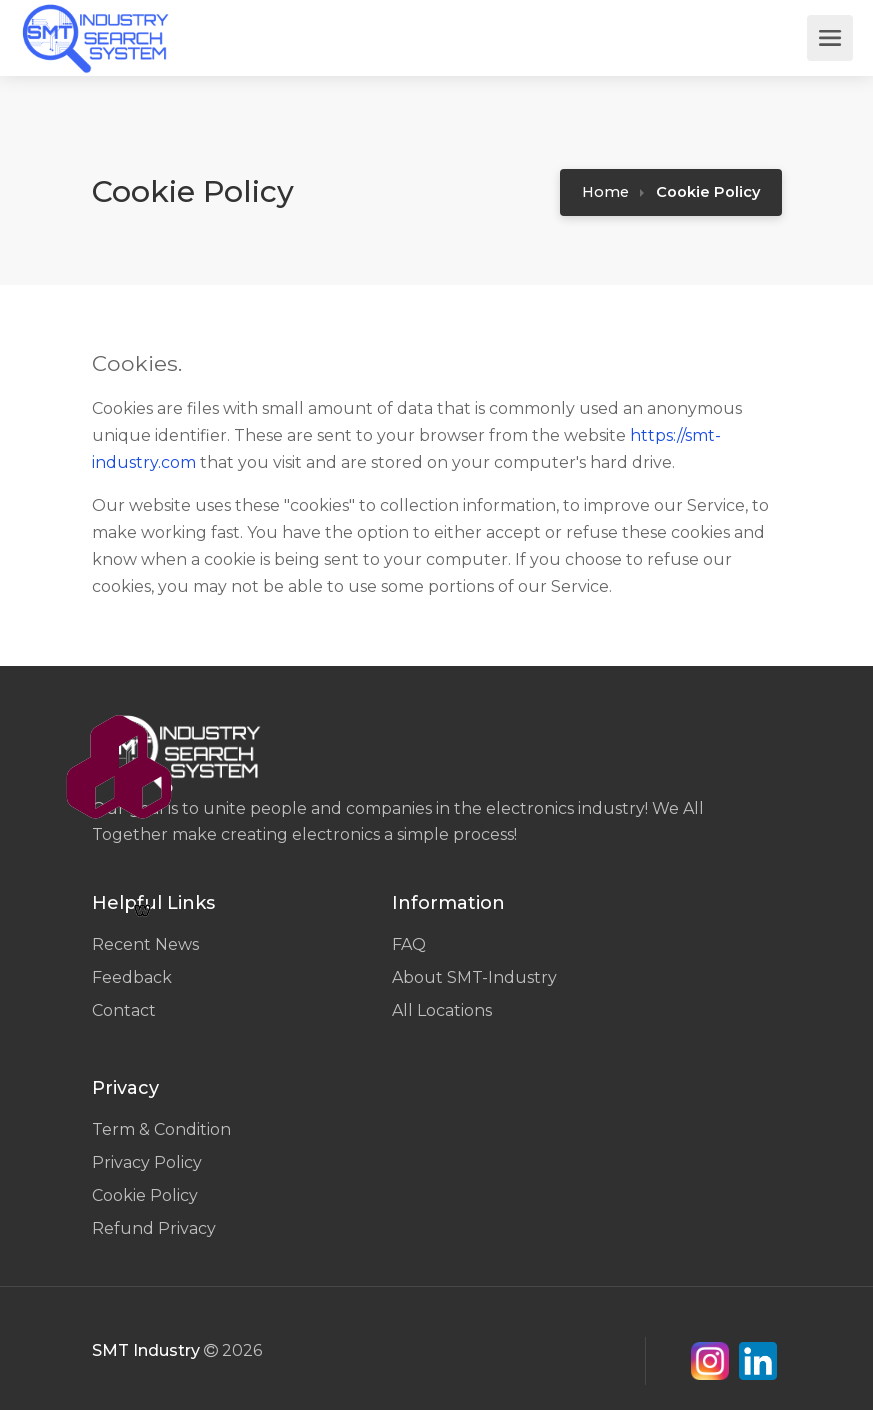 The height and width of the screenshot is (1410, 873). I want to click on view 3D objects or models, so click(119, 769).